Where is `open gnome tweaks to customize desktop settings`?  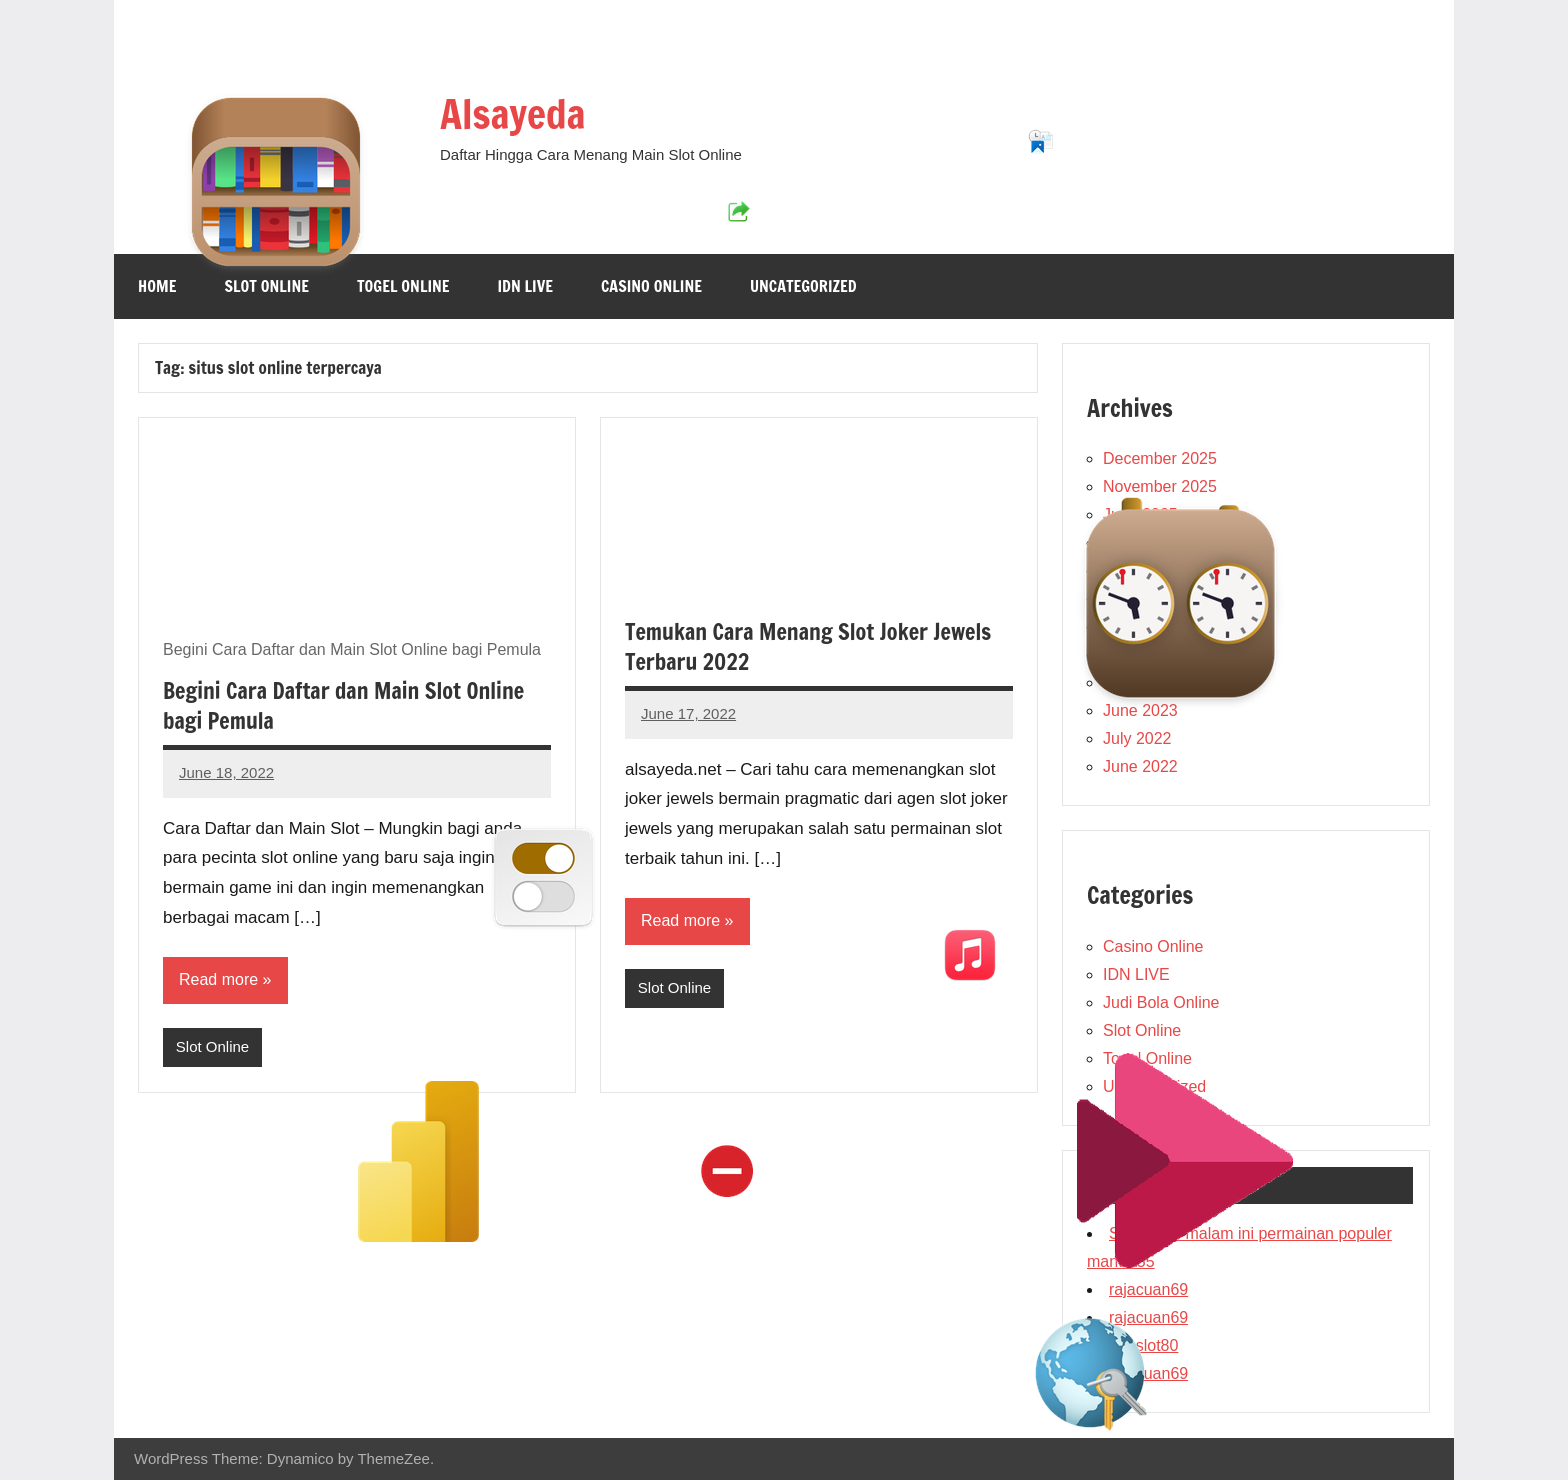 open gnome tweaks to customize desktop settings is located at coordinates (543, 877).